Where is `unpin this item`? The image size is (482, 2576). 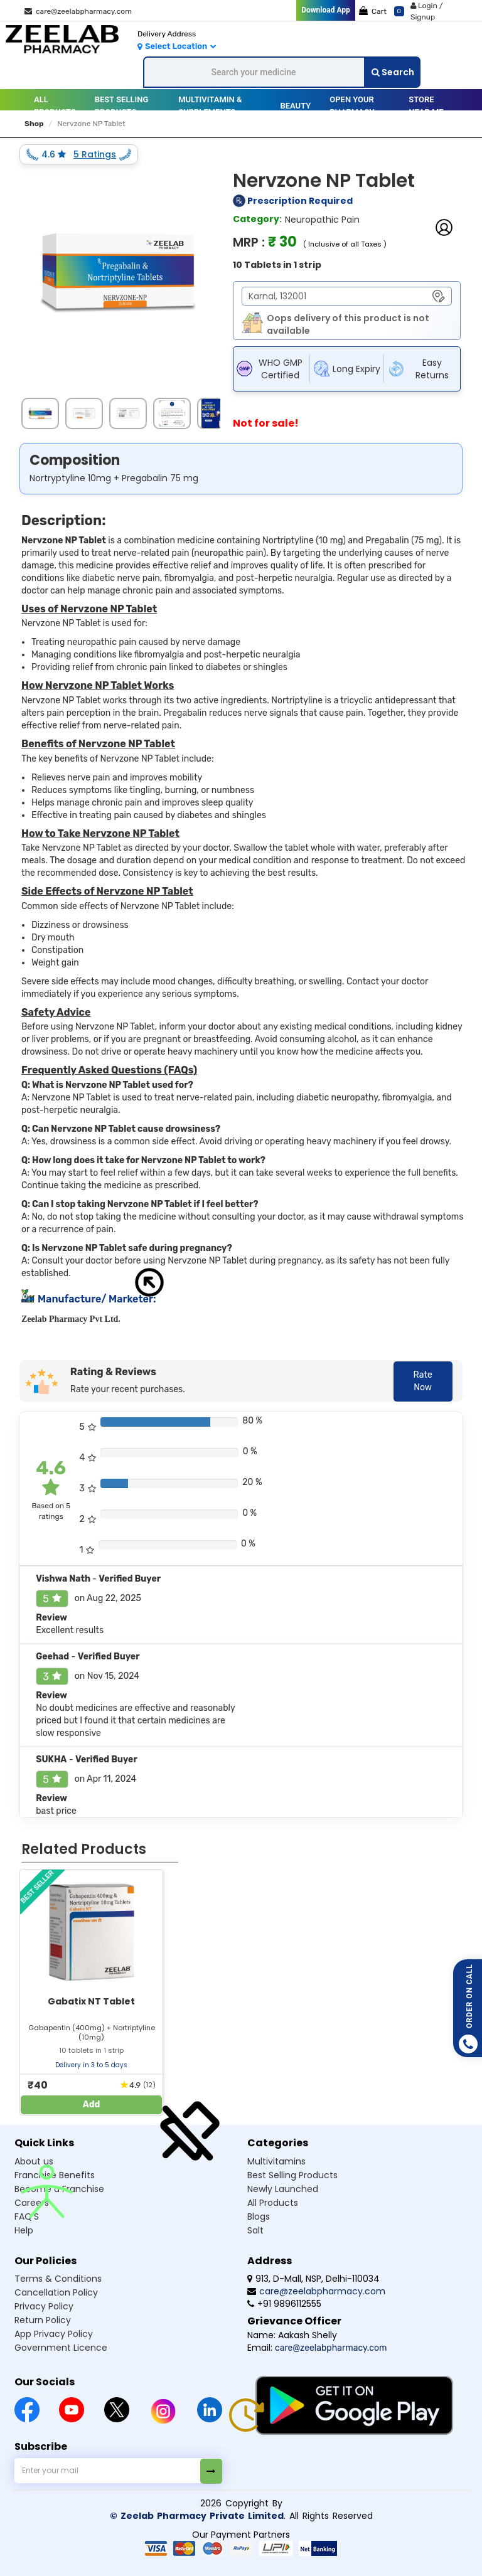
unpin this item is located at coordinates (188, 2133).